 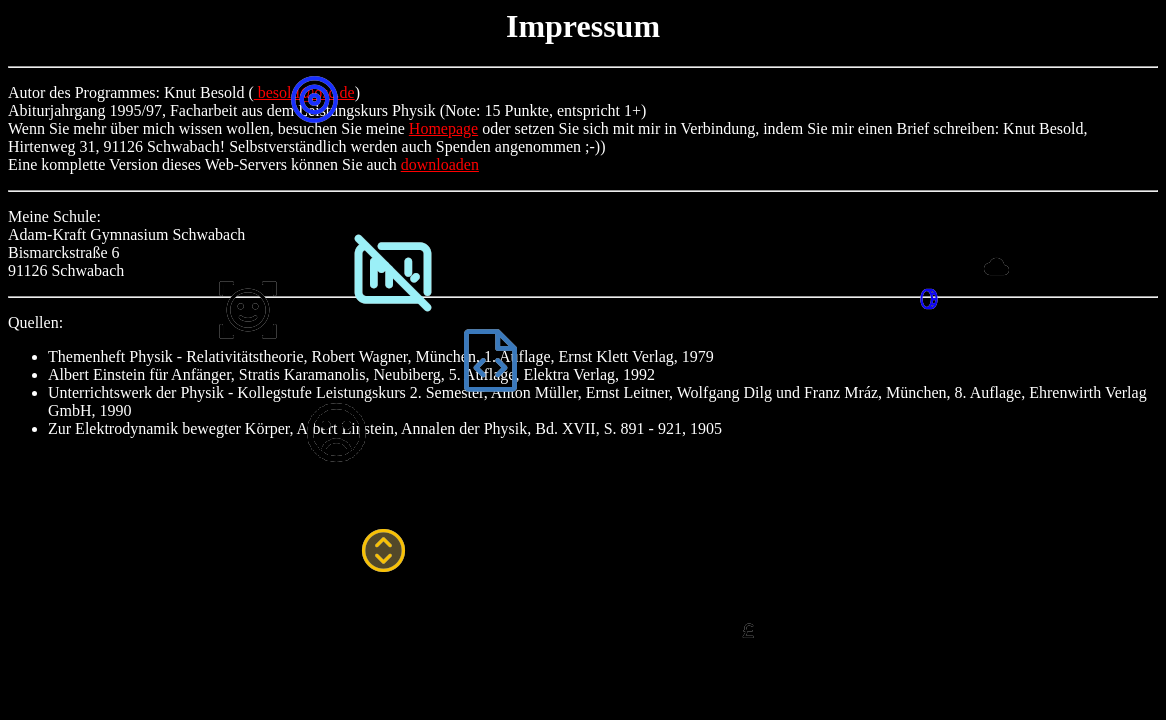 I want to click on scan face to unlock or authenticate, so click(x=248, y=310).